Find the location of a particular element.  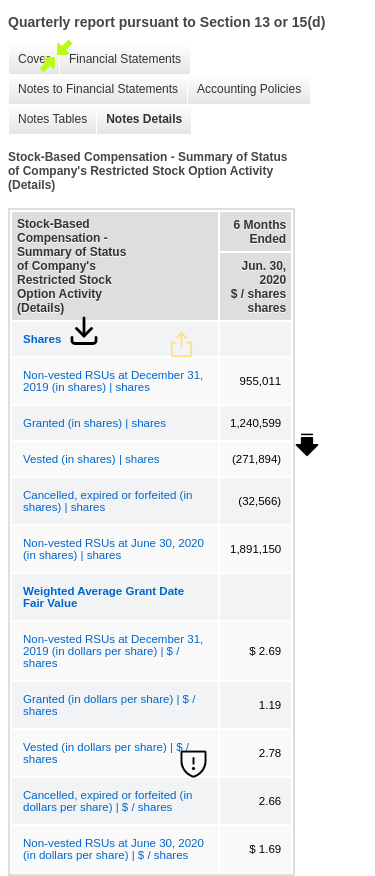

export or share content to another app is located at coordinates (181, 345).